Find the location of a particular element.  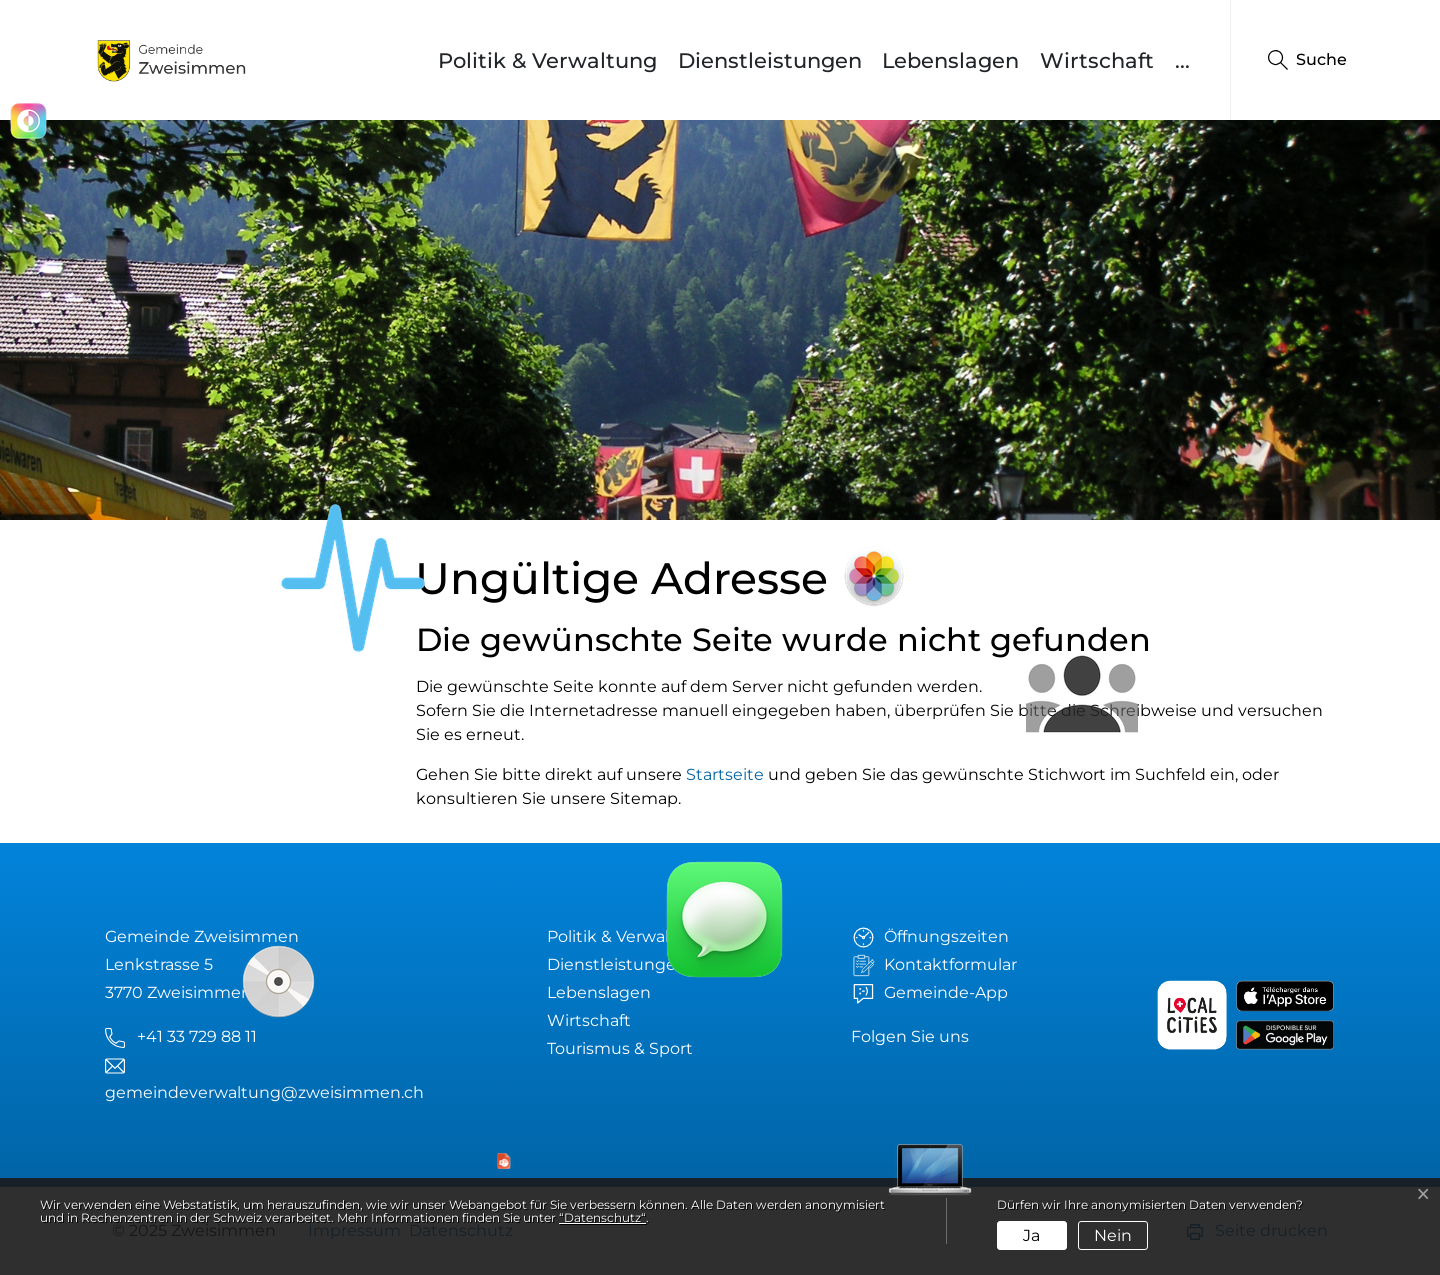

open display or theme settings is located at coordinates (28, 121).